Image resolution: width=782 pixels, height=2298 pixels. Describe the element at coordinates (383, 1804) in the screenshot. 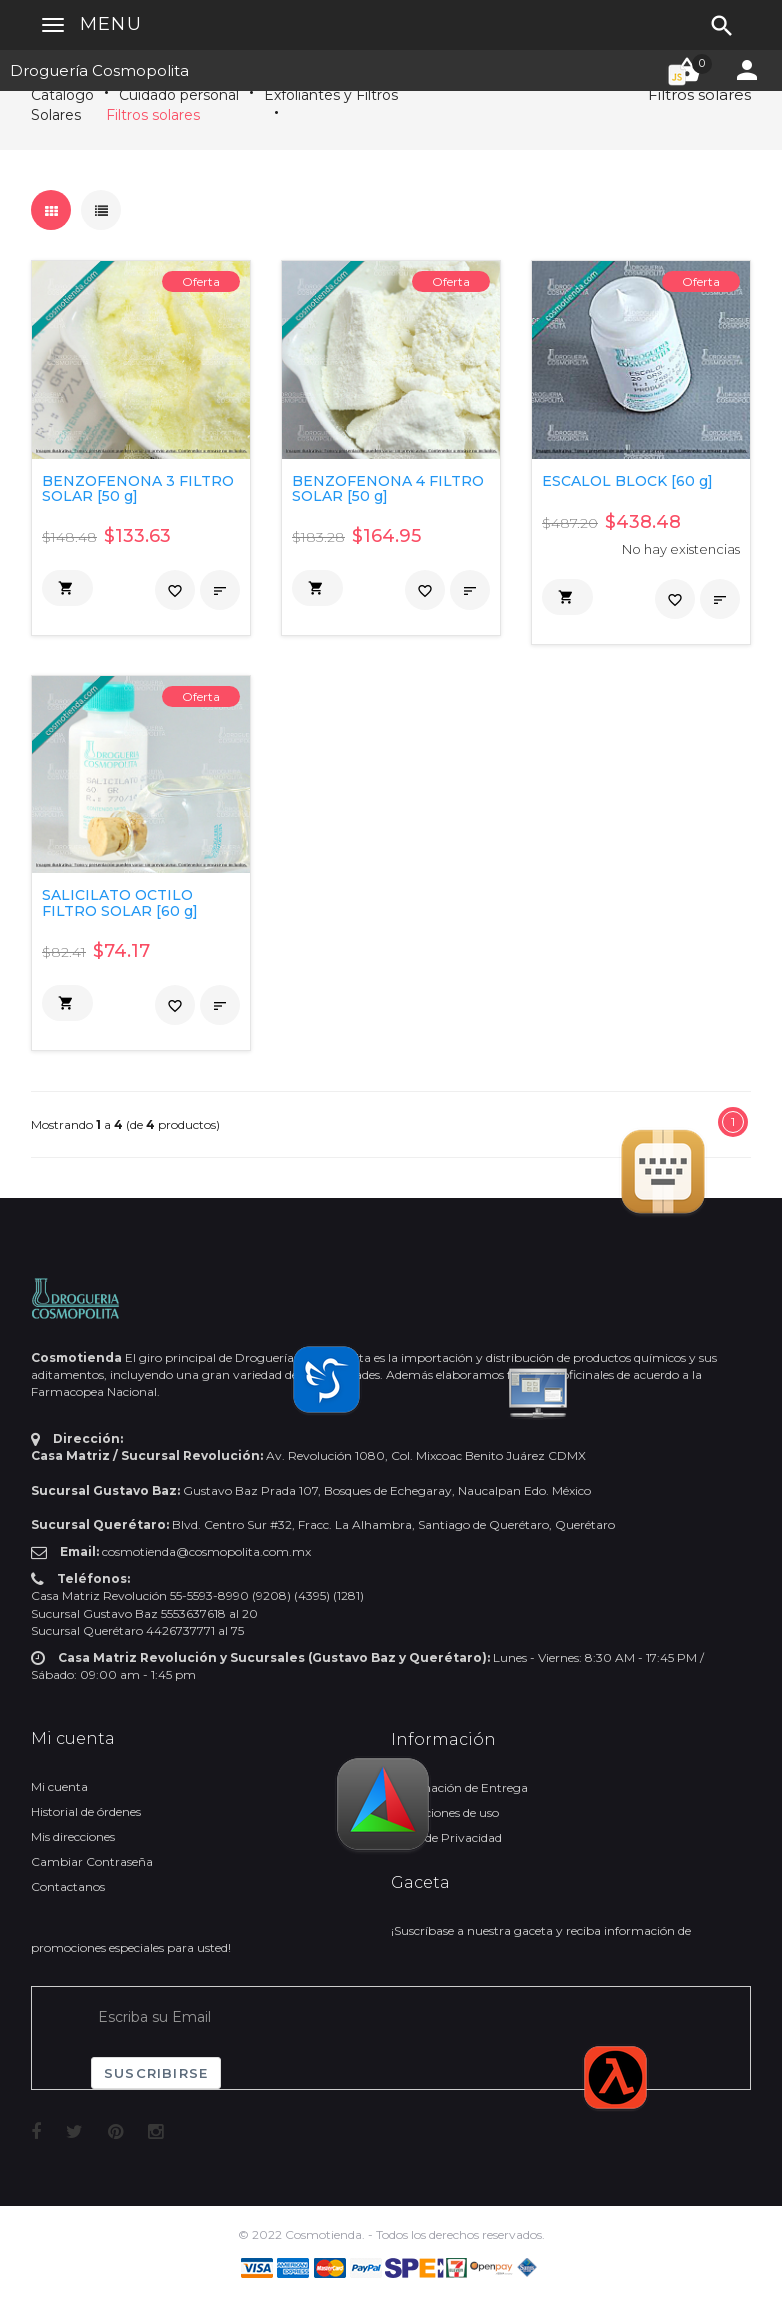

I see `open cmake build automation tool` at that location.